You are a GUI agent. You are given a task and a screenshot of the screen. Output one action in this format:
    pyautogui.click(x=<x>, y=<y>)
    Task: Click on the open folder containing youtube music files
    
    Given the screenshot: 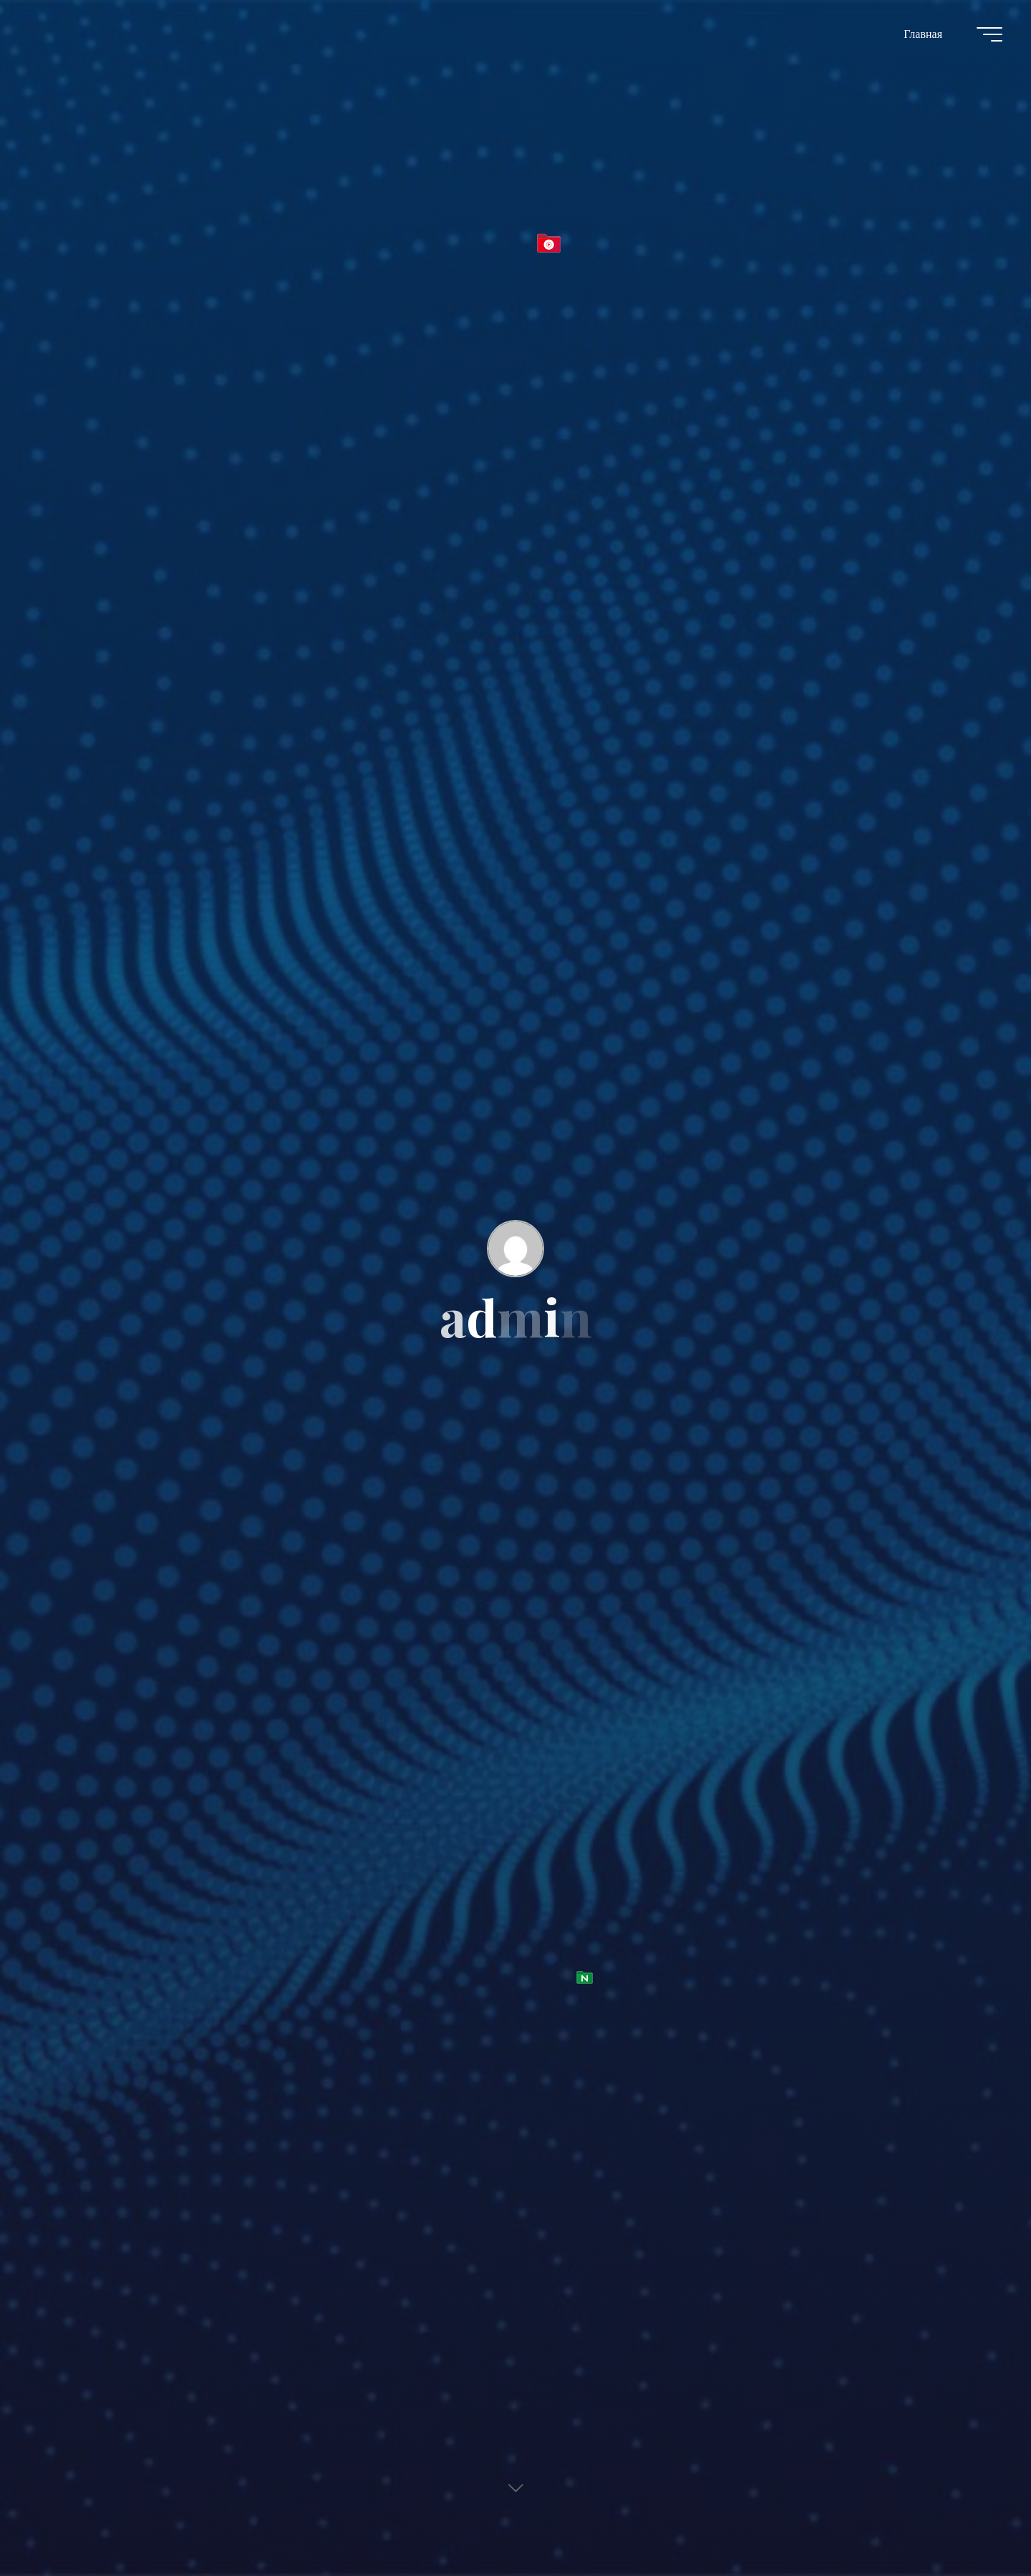 What is the action you would take?
    pyautogui.click(x=548, y=243)
    